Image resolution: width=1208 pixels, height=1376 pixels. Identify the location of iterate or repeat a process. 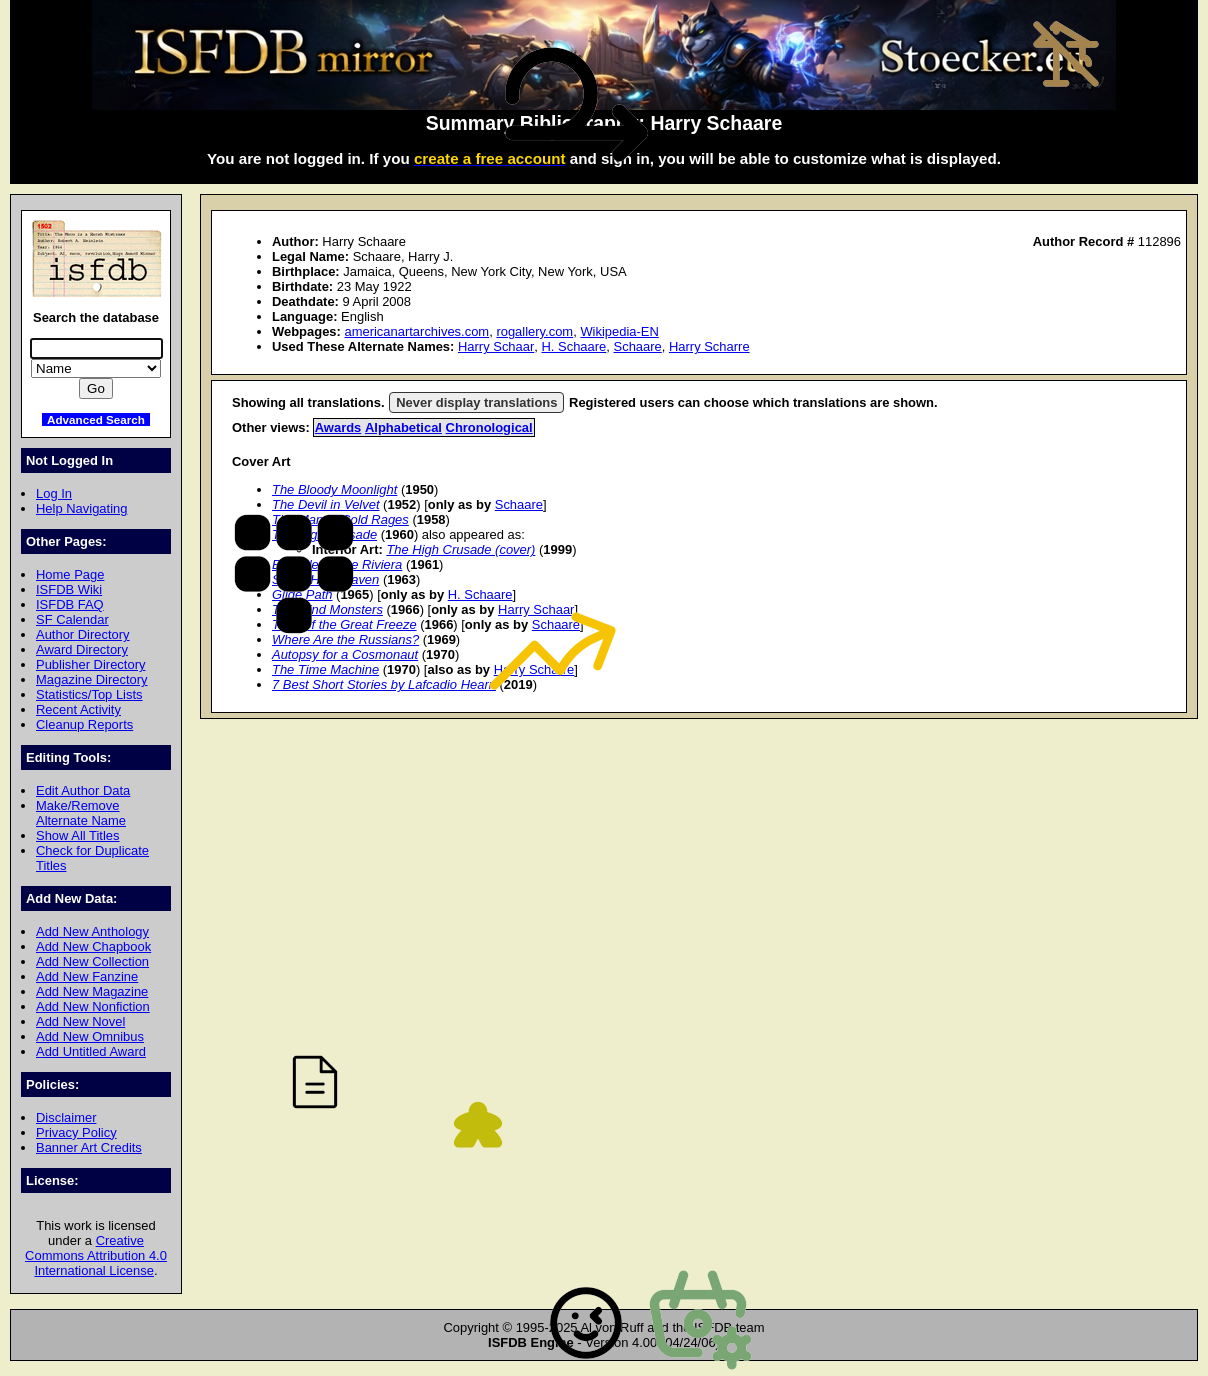
(576, 104).